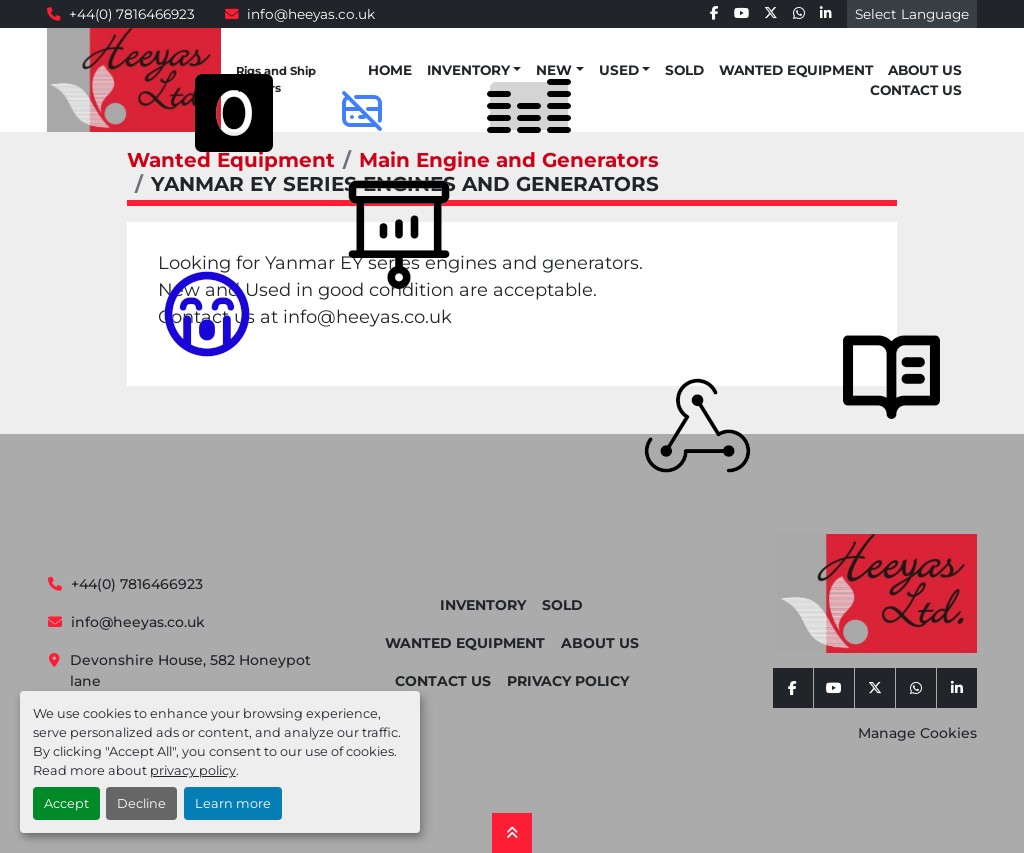  I want to click on indicates a sad or crying emotional state, so click(207, 314).